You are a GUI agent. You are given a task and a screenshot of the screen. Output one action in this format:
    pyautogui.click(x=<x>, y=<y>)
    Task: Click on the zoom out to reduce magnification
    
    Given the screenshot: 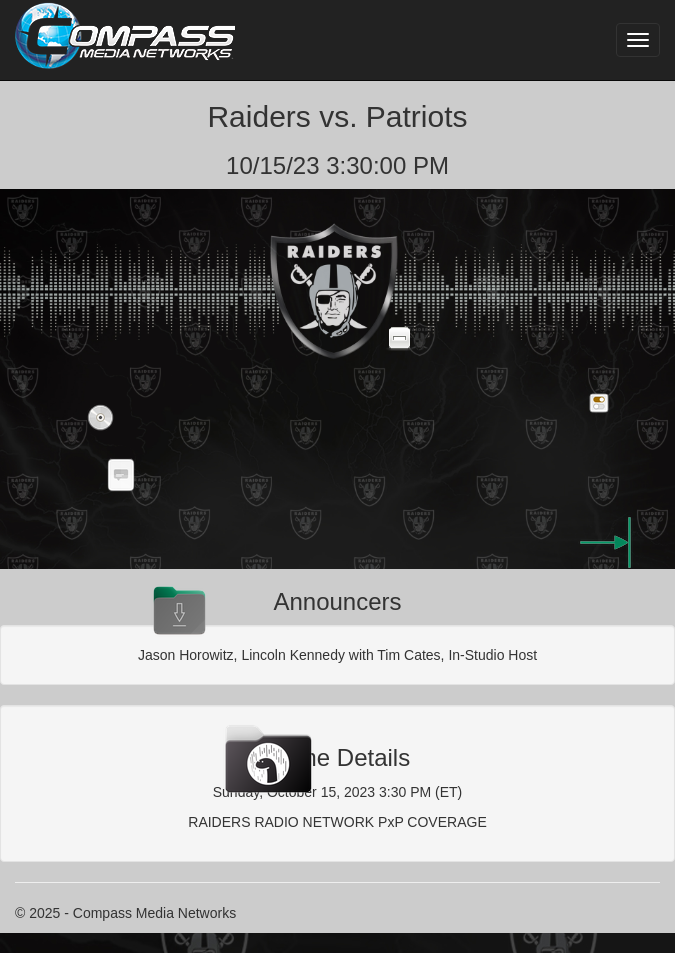 What is the action you would take?
    pyautogui.click(x=399, y=337)
    